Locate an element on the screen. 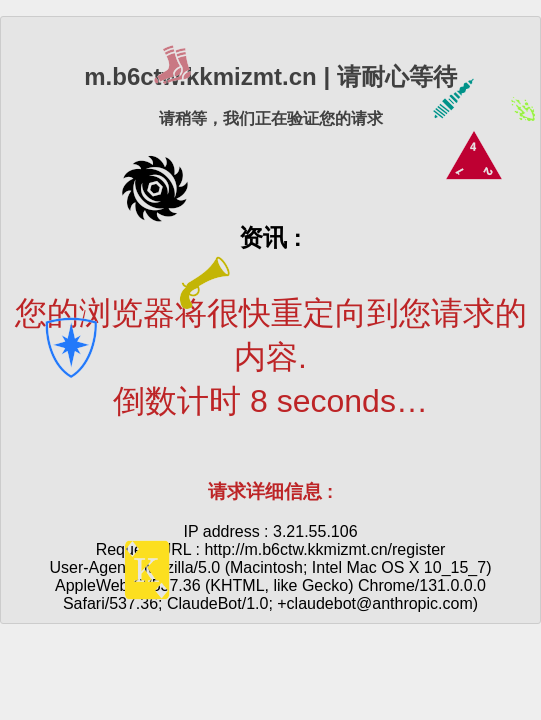 Image resolution: width=541 pixels, height=720 pixels. select blunderbuss weapon in game inventory is located at coordinates (205, 283).